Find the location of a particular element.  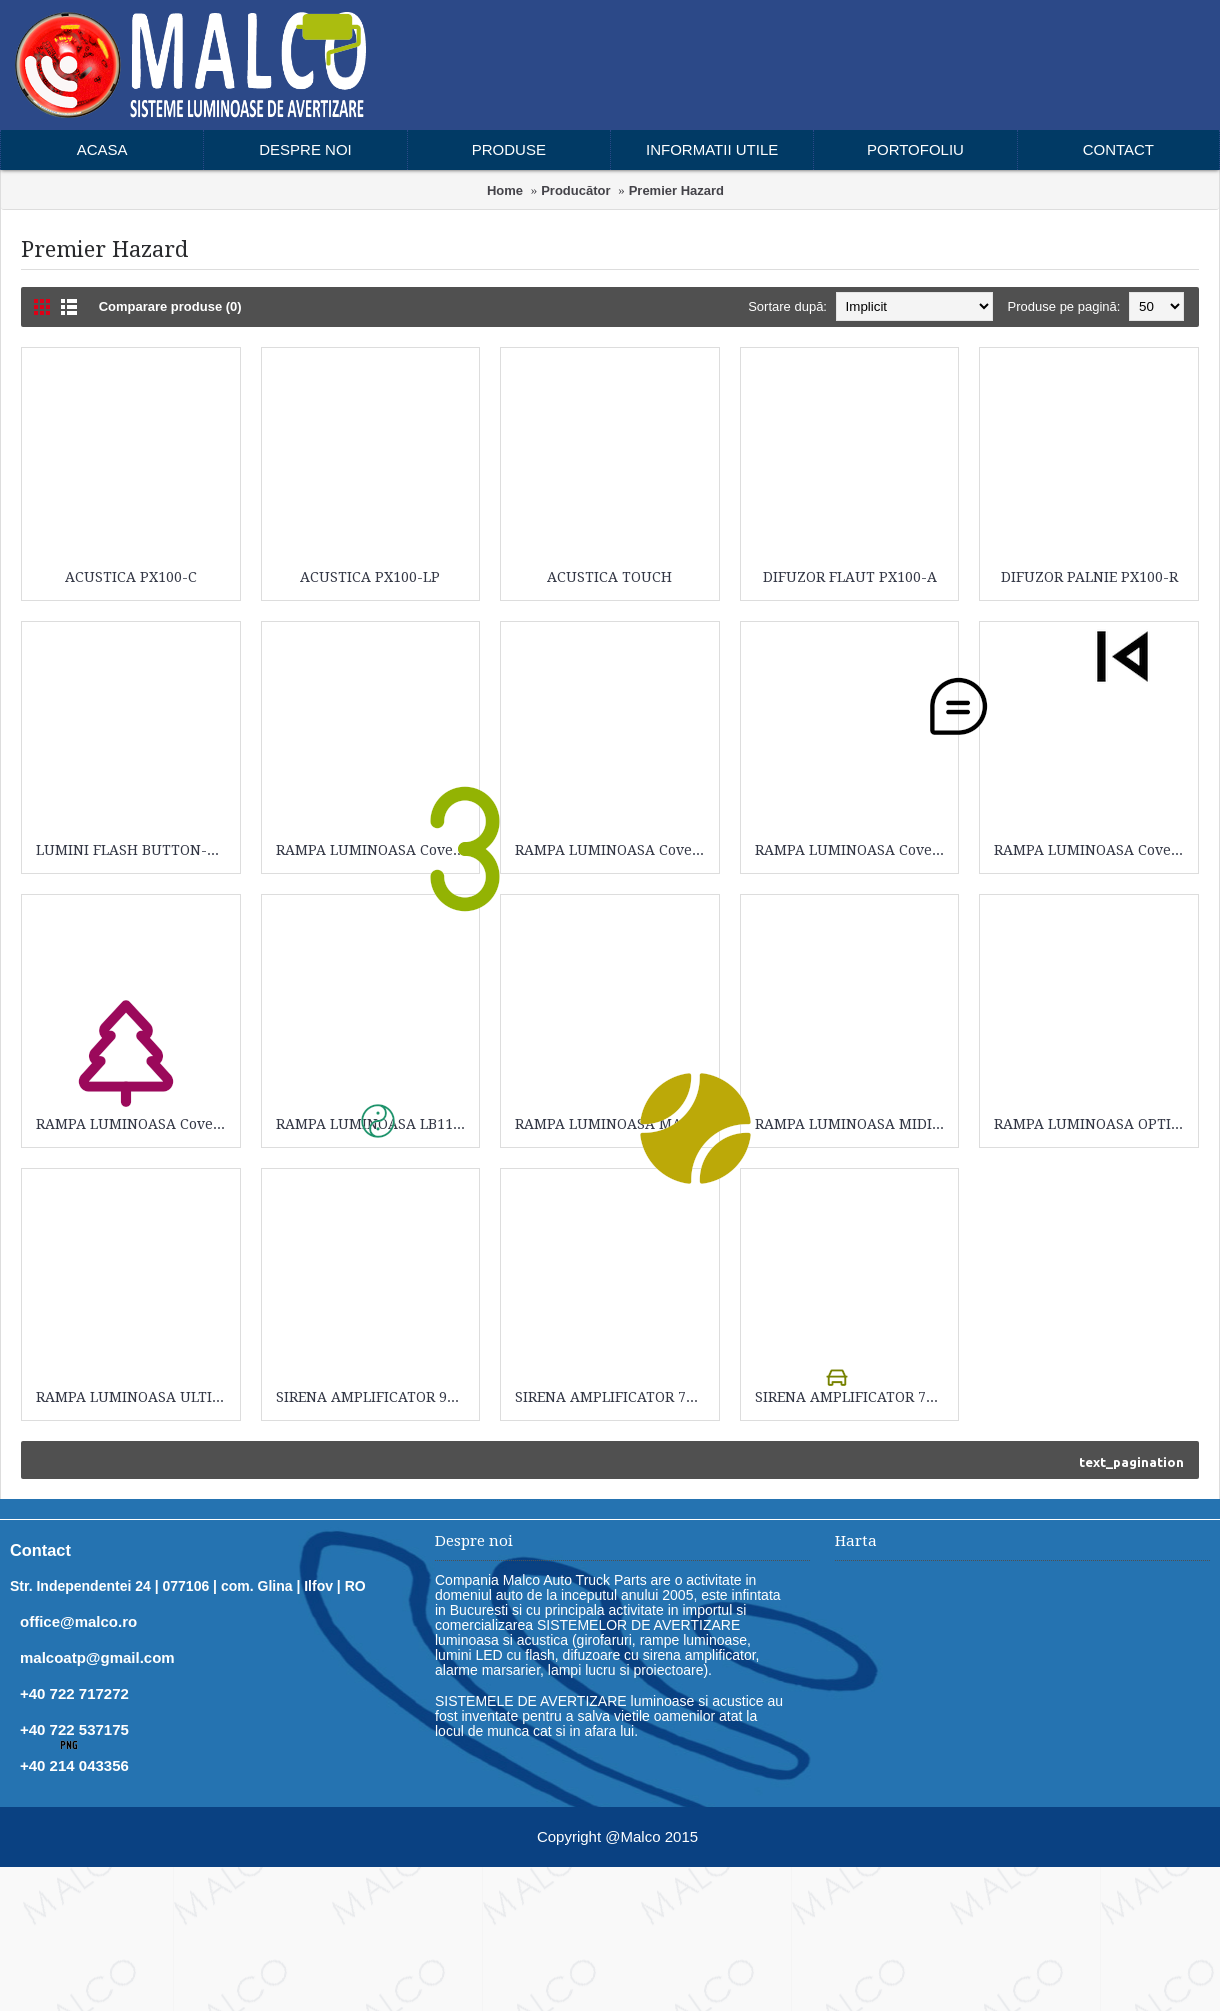

access vehicle or car-related settings is located at coordinates (837, 1378).